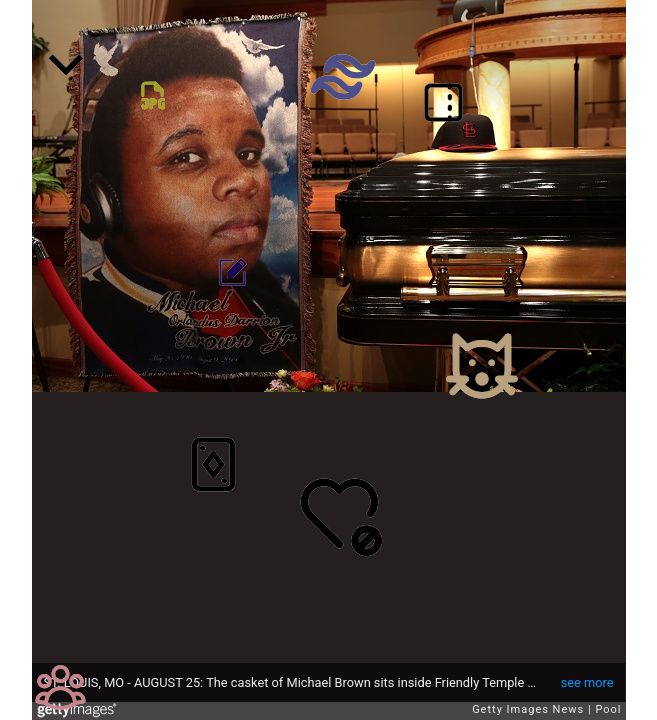 The height and width of the screenshot is (720, 657). What do you see at coordinates (443, 102) in the screenshot?
I see `toggle right sidebar panel off` at bounding box center [443, 102].